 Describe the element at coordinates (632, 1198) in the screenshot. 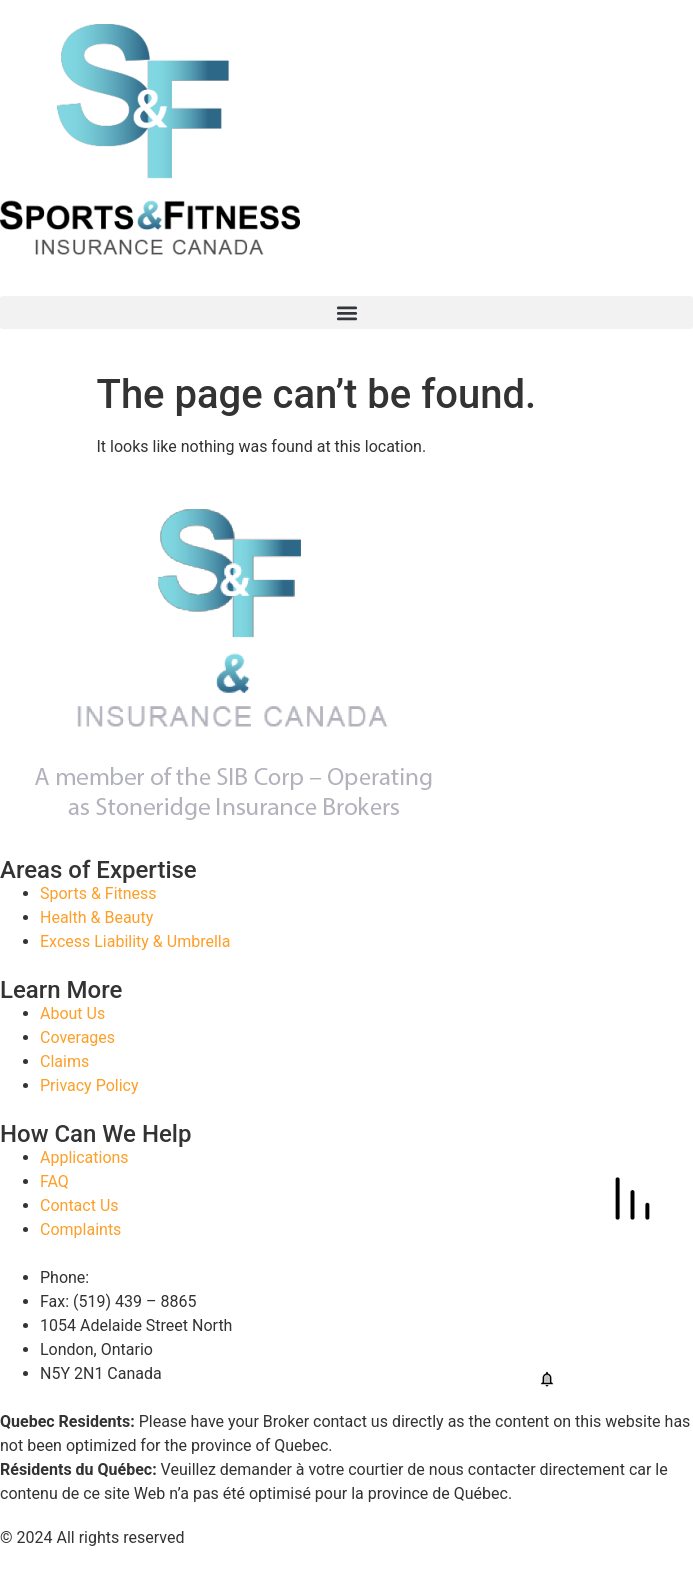

I see `view declining metrics or statistics` at that location.